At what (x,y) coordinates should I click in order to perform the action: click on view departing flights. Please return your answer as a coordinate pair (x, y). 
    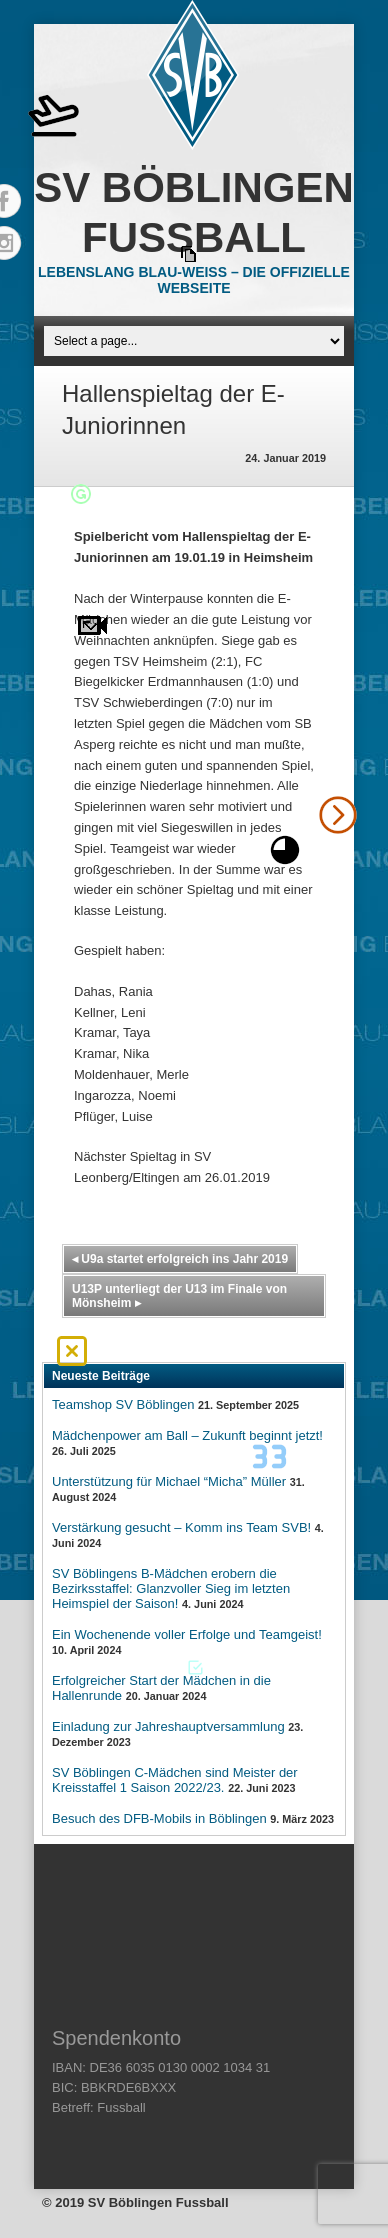
    Looking at the image, I should click on (54, 114).